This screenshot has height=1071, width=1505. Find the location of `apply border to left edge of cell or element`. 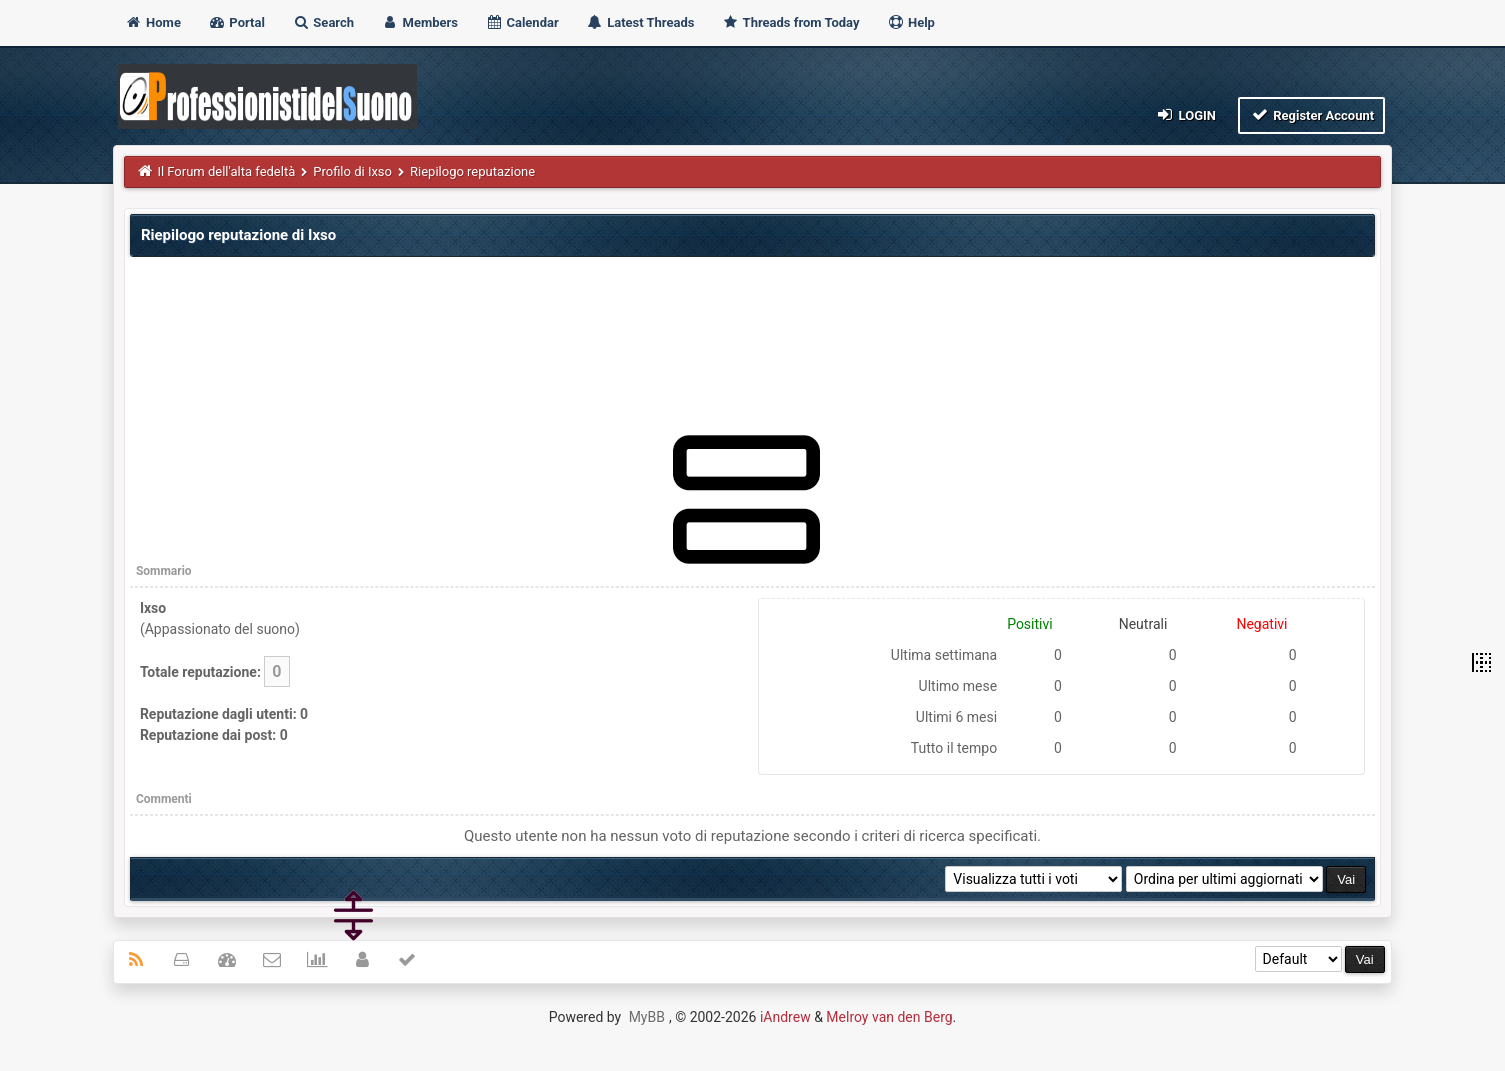

apply border to left edge of cell or element is located at coordinates (1481, 662).